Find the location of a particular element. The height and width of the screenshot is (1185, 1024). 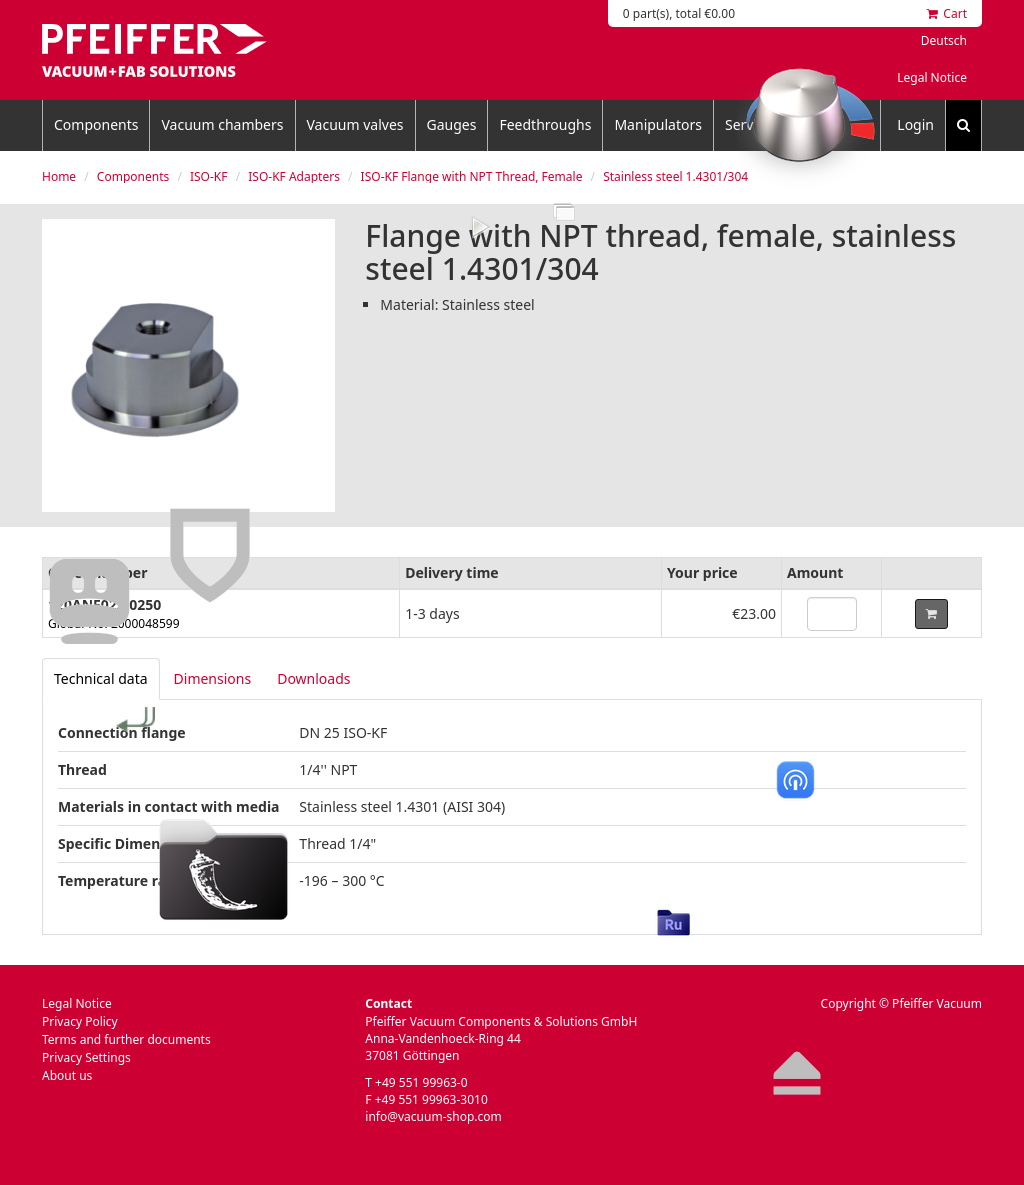

open folder containing lab or experiment files is located at coordinates (223, 873).